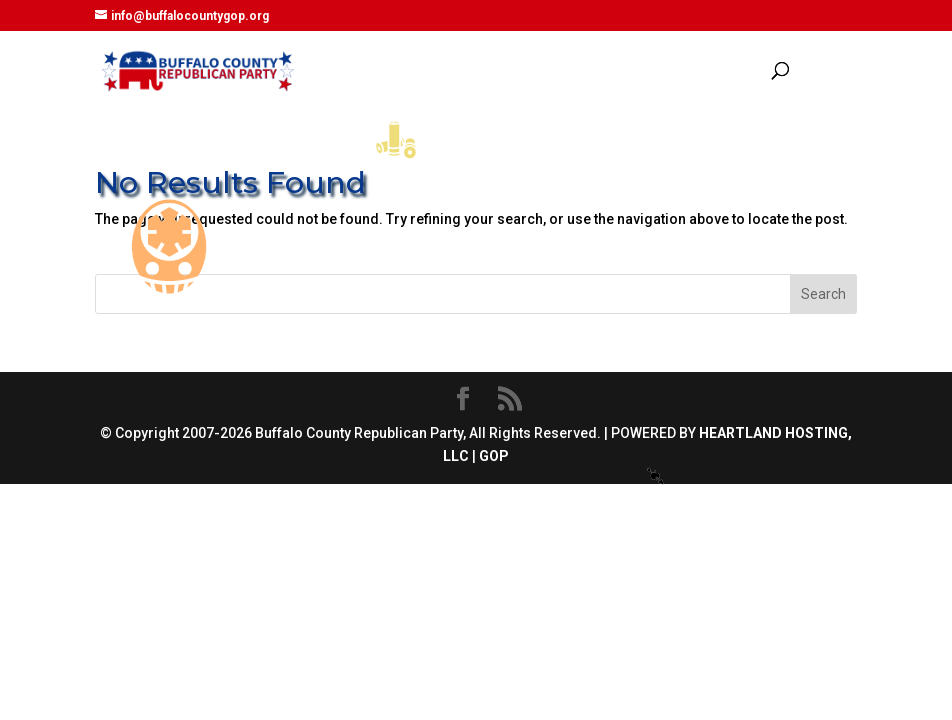  Describe the element at coordinates (169, 246) in the screenshot. I see `indicates a freeze or stun status effect in gameplay` at that location.